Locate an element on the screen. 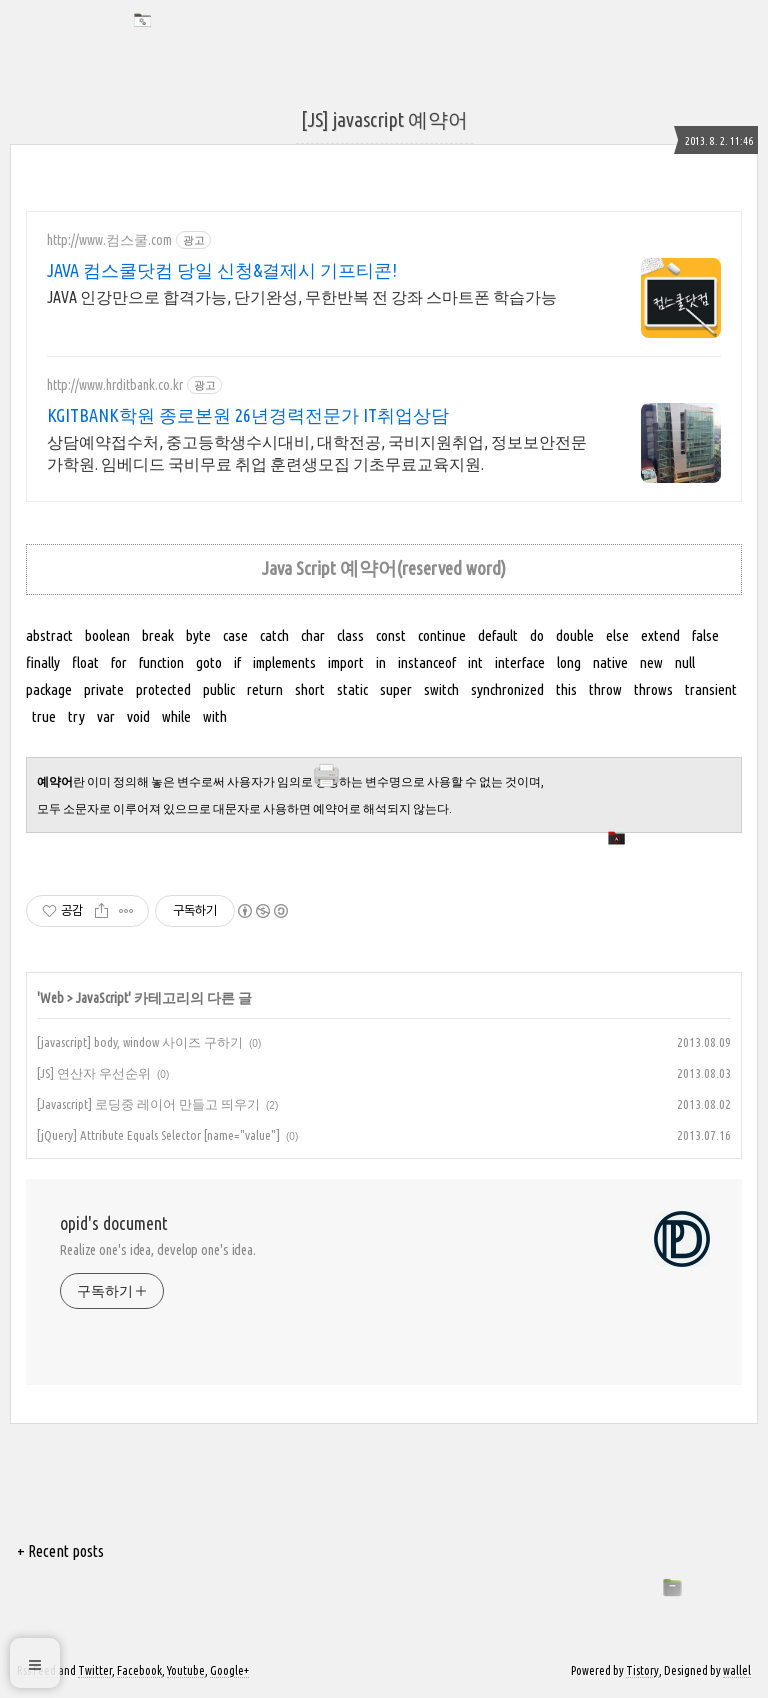 This screenshot has height=1698, width=768. folder containing batch files or scripts is located at coordinates (142, 20).